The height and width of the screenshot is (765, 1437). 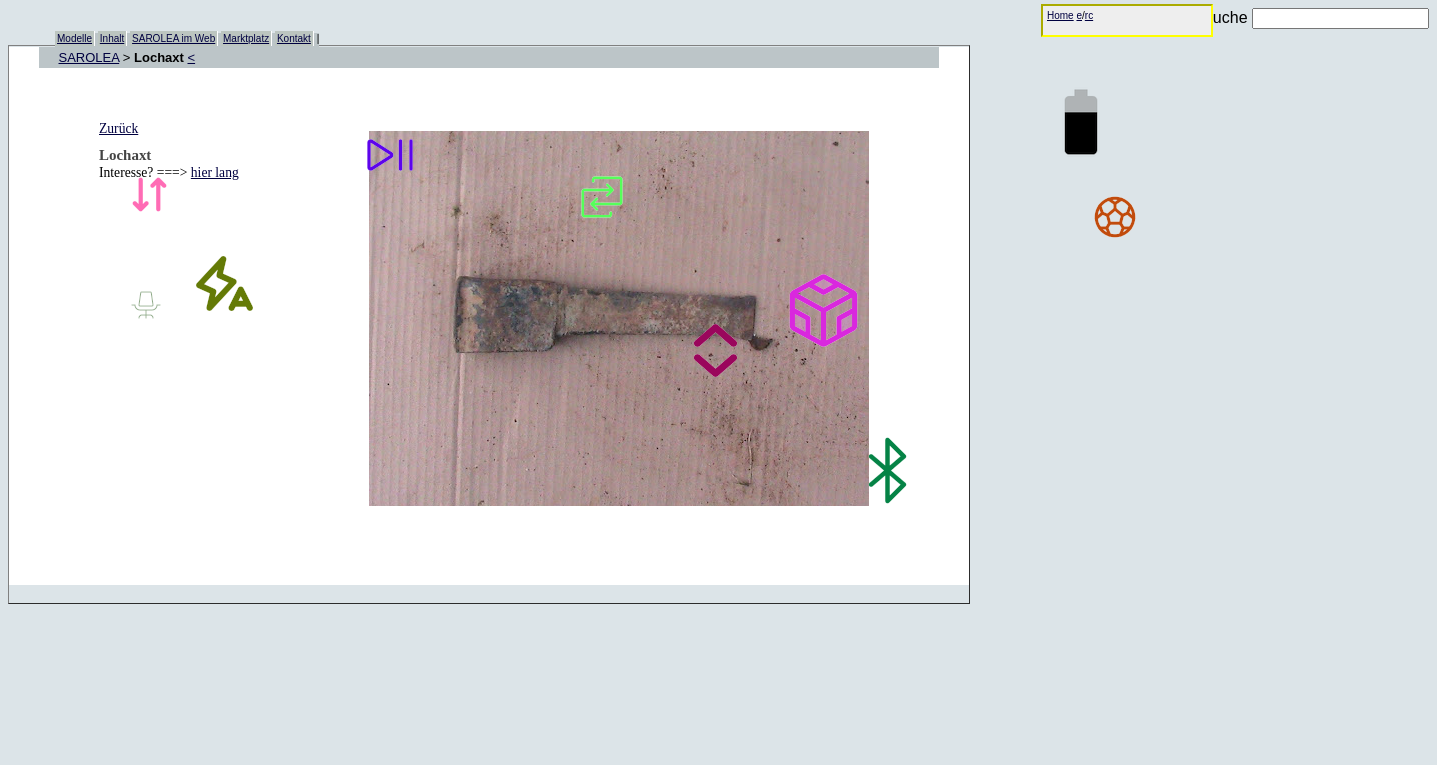 I want to click on expand or collapse a section, so click(x=715, y=350).